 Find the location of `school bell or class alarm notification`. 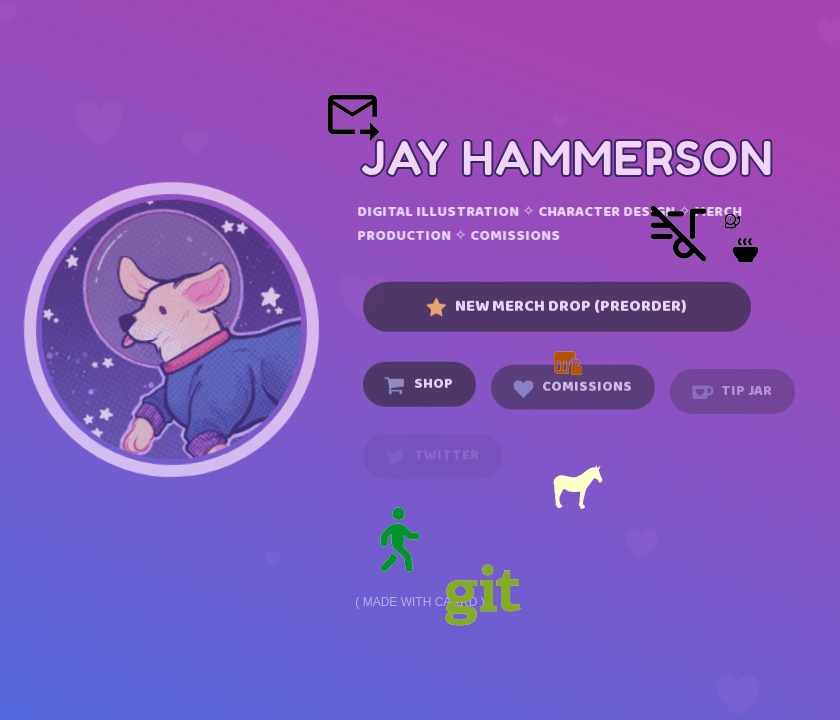

school bell or class alarm notification is located at coordinates (732, 221).